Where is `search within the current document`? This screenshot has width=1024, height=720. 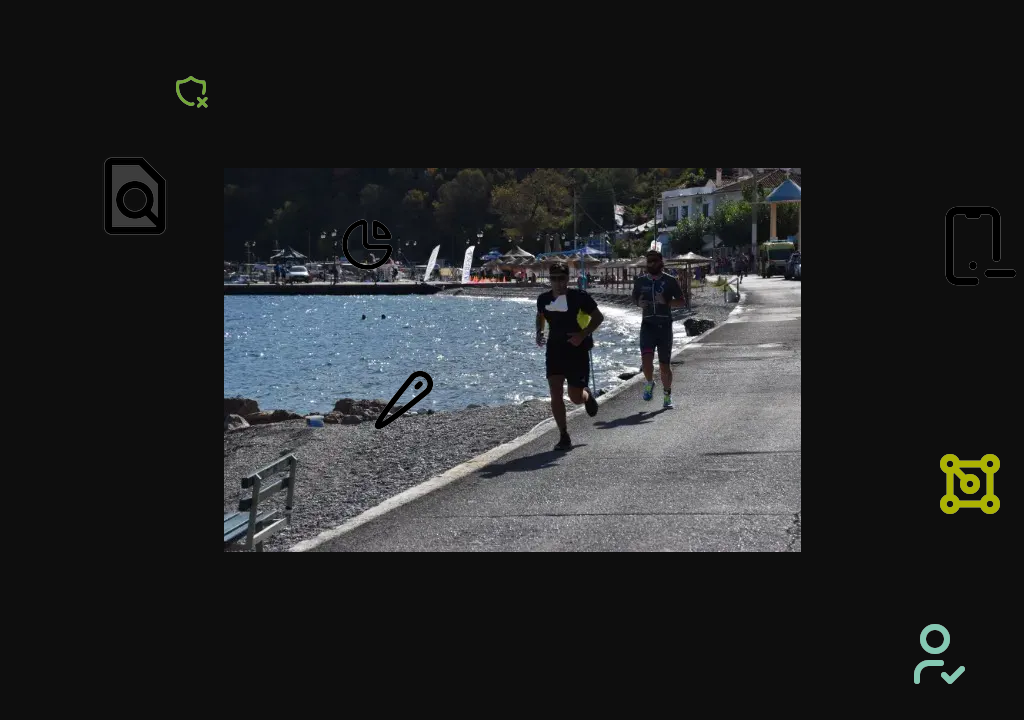
search within the current document is located at coordinates (135, 196).